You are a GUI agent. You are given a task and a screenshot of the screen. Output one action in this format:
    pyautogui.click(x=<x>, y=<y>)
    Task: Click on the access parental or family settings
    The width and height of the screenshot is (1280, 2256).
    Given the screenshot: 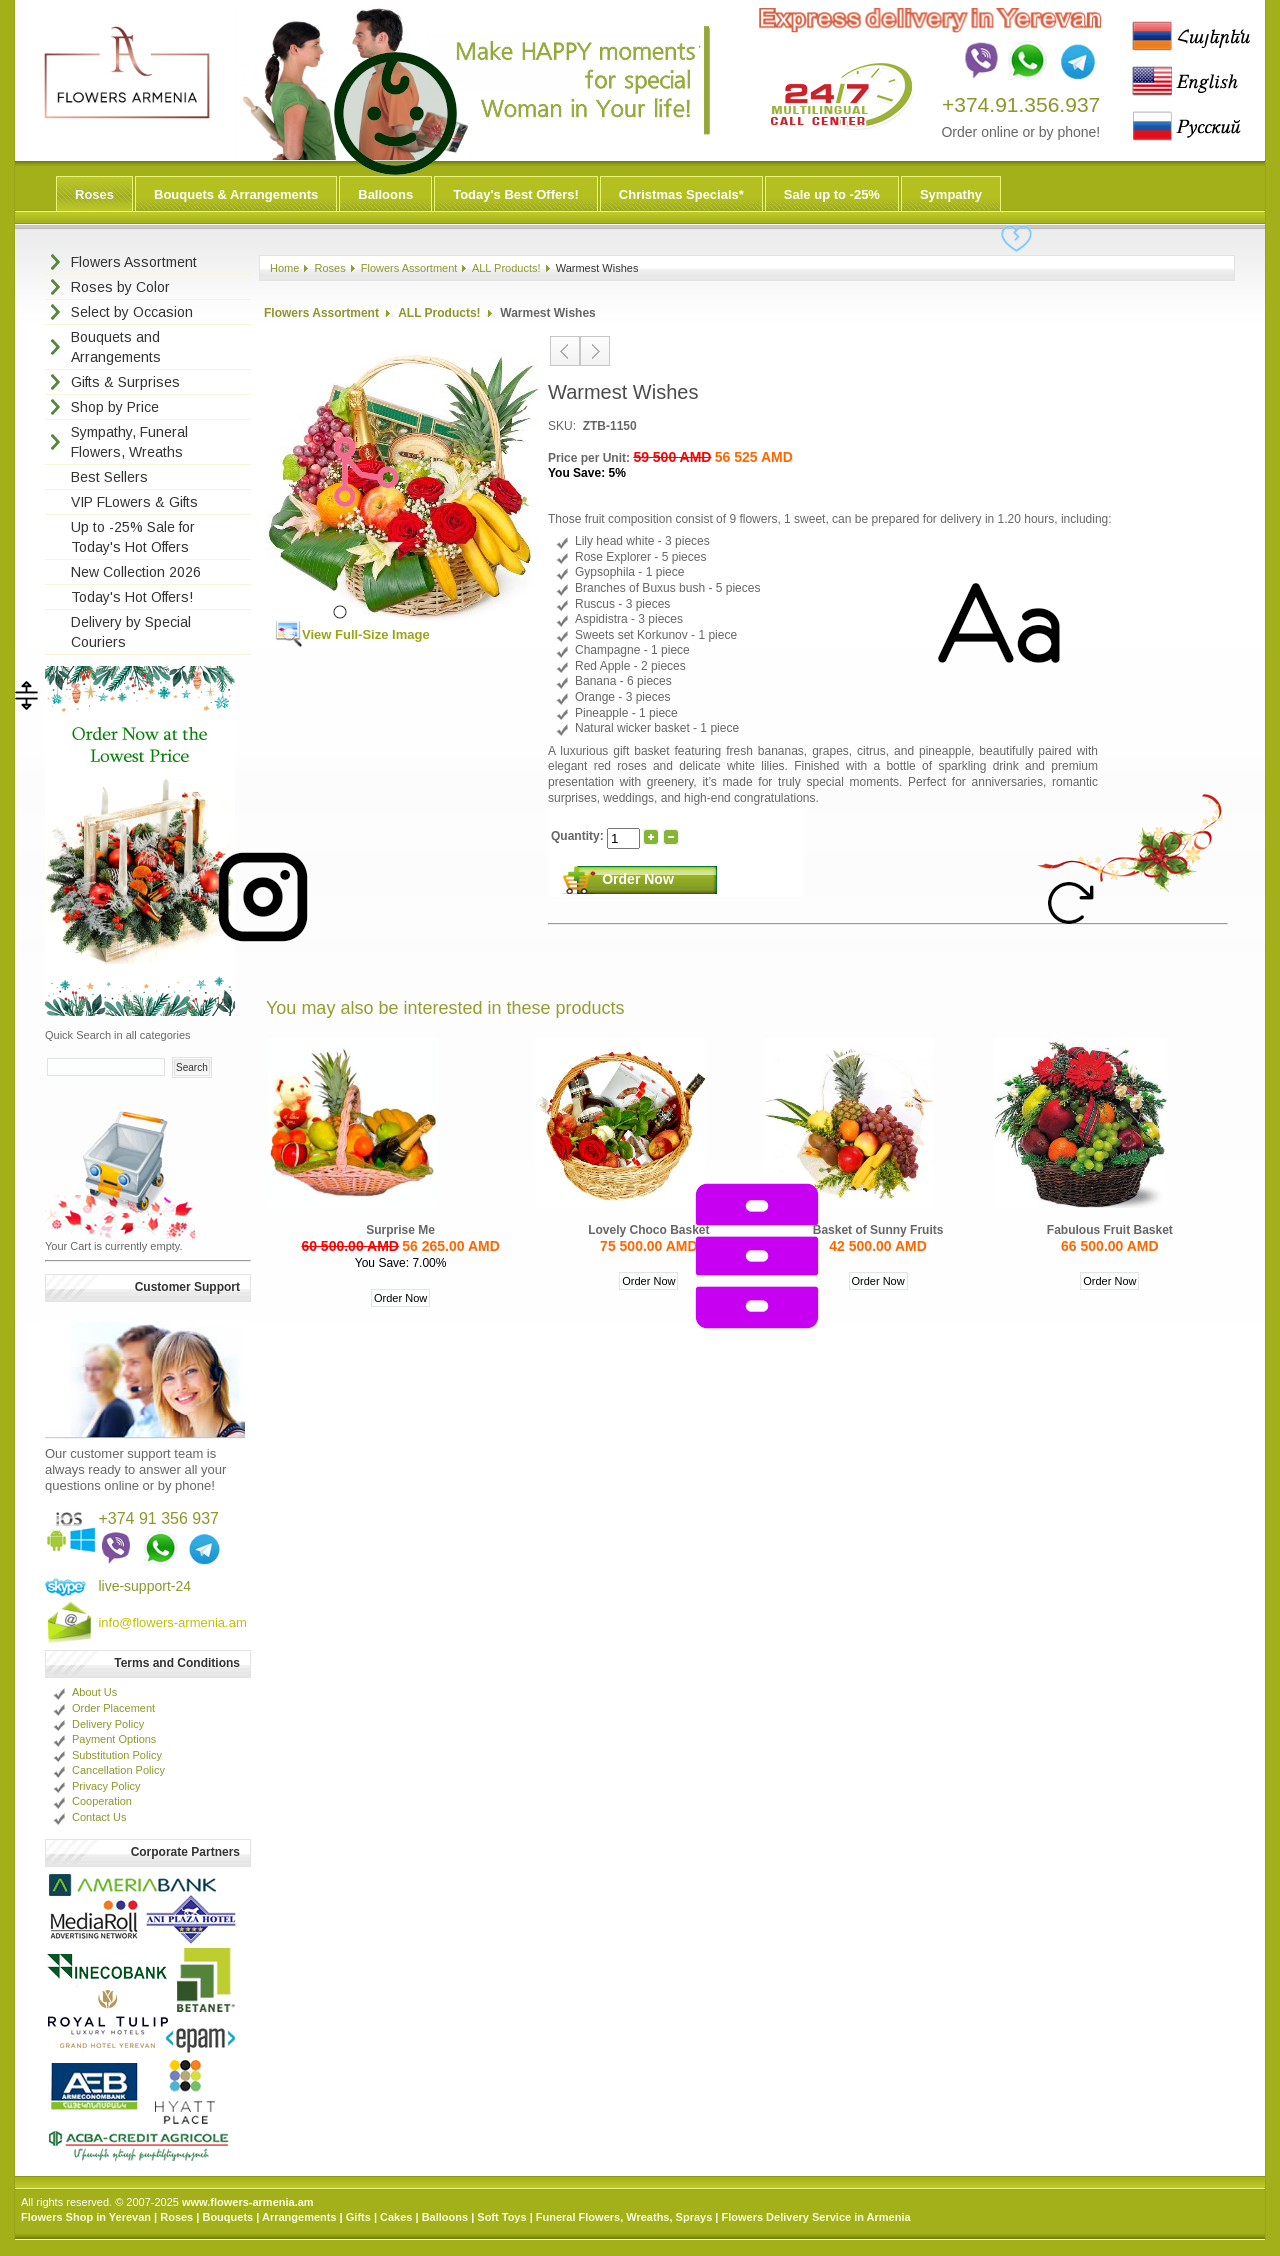 What is the action you would take?
    pyautogui.click(x=395, y=113)
    